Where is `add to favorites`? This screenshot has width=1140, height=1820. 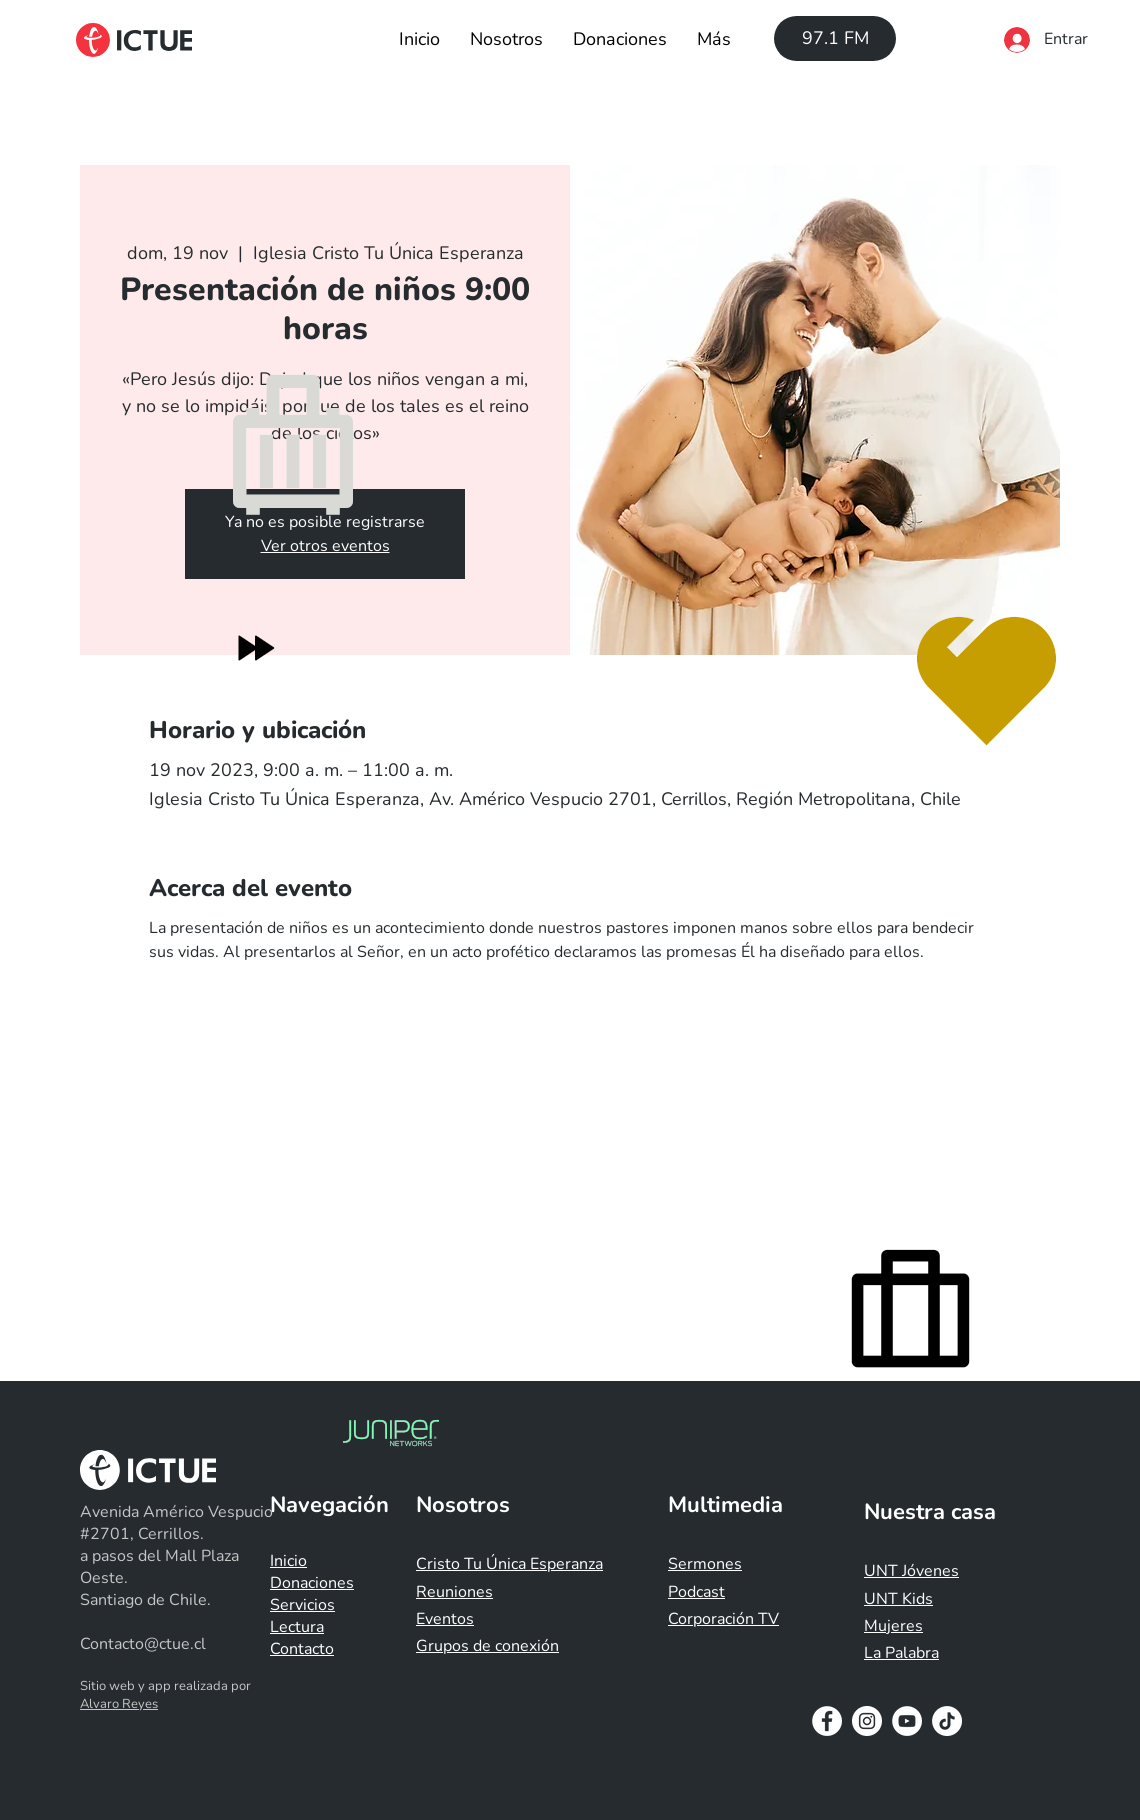 add to favorites is located at coordinates (986, 679).